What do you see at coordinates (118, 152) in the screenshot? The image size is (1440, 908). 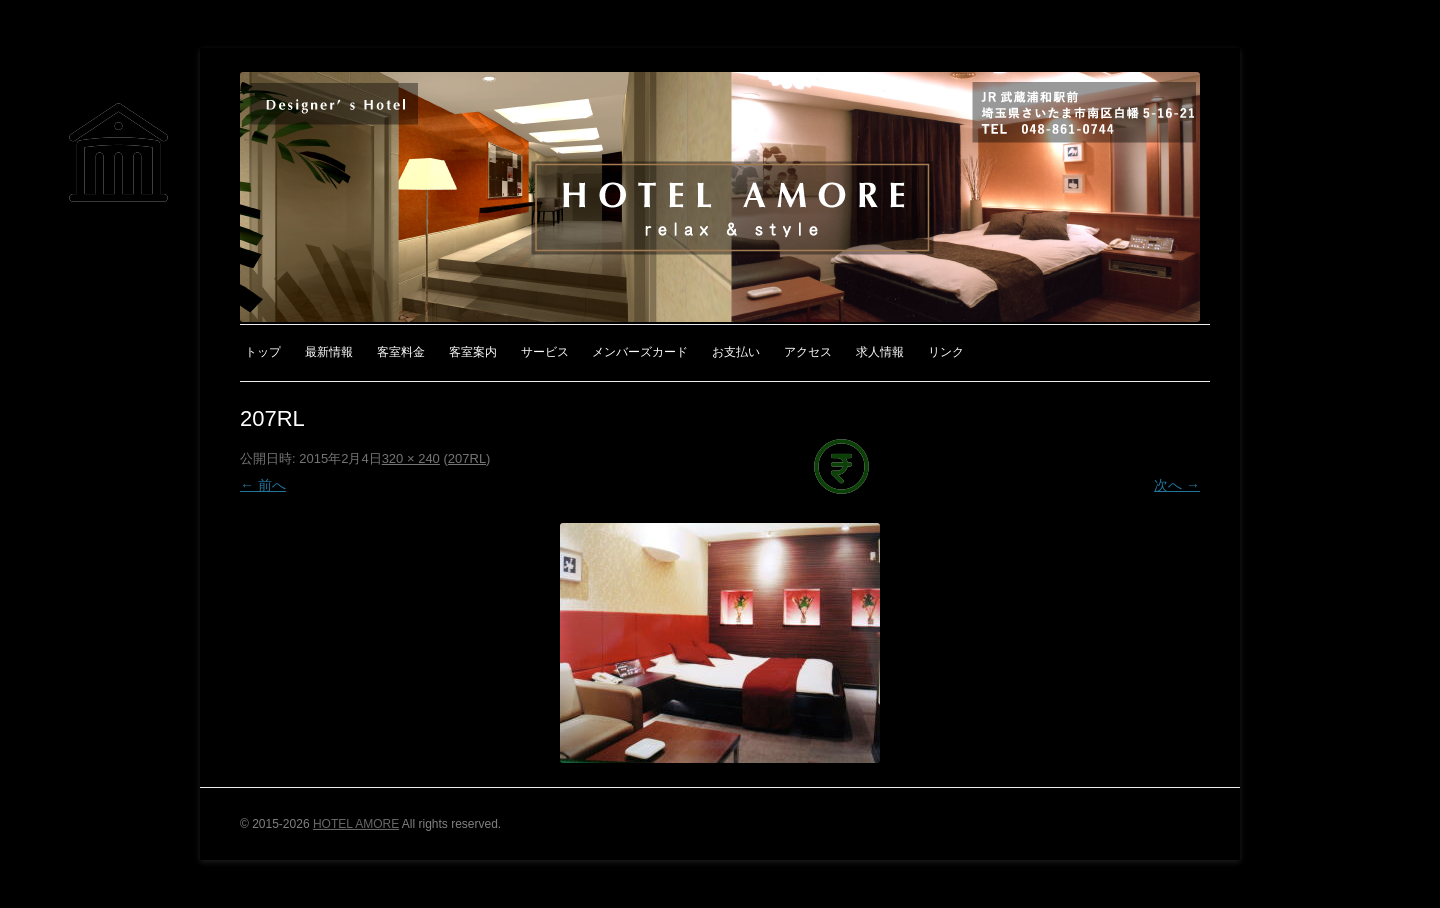 I see `access library or archives` at bounding box center [118, 152].